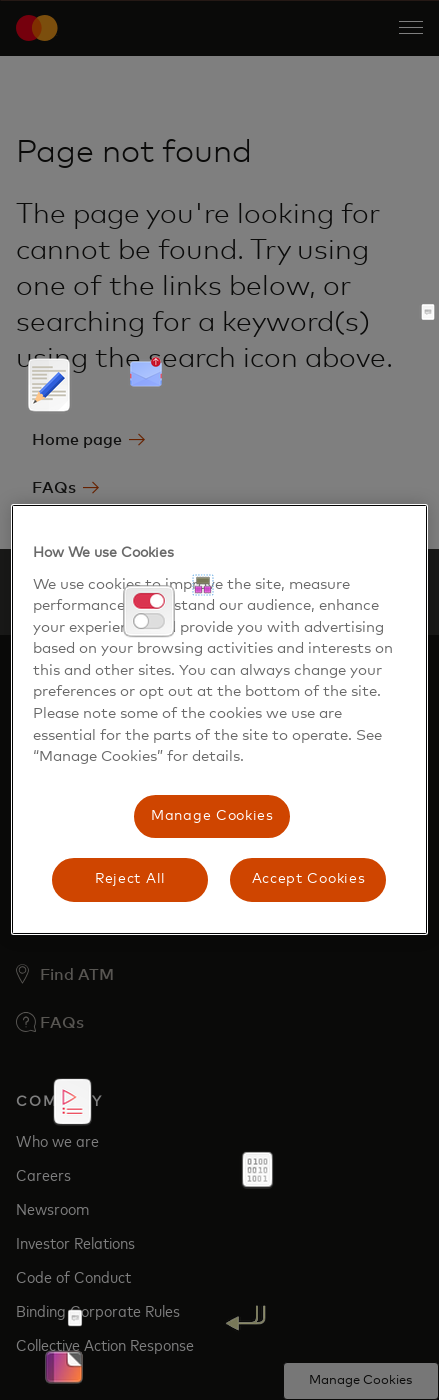 This screenshot has width=439, height=1400. I want to click on subrip subtitle file (.srt), so click(75, 1318).